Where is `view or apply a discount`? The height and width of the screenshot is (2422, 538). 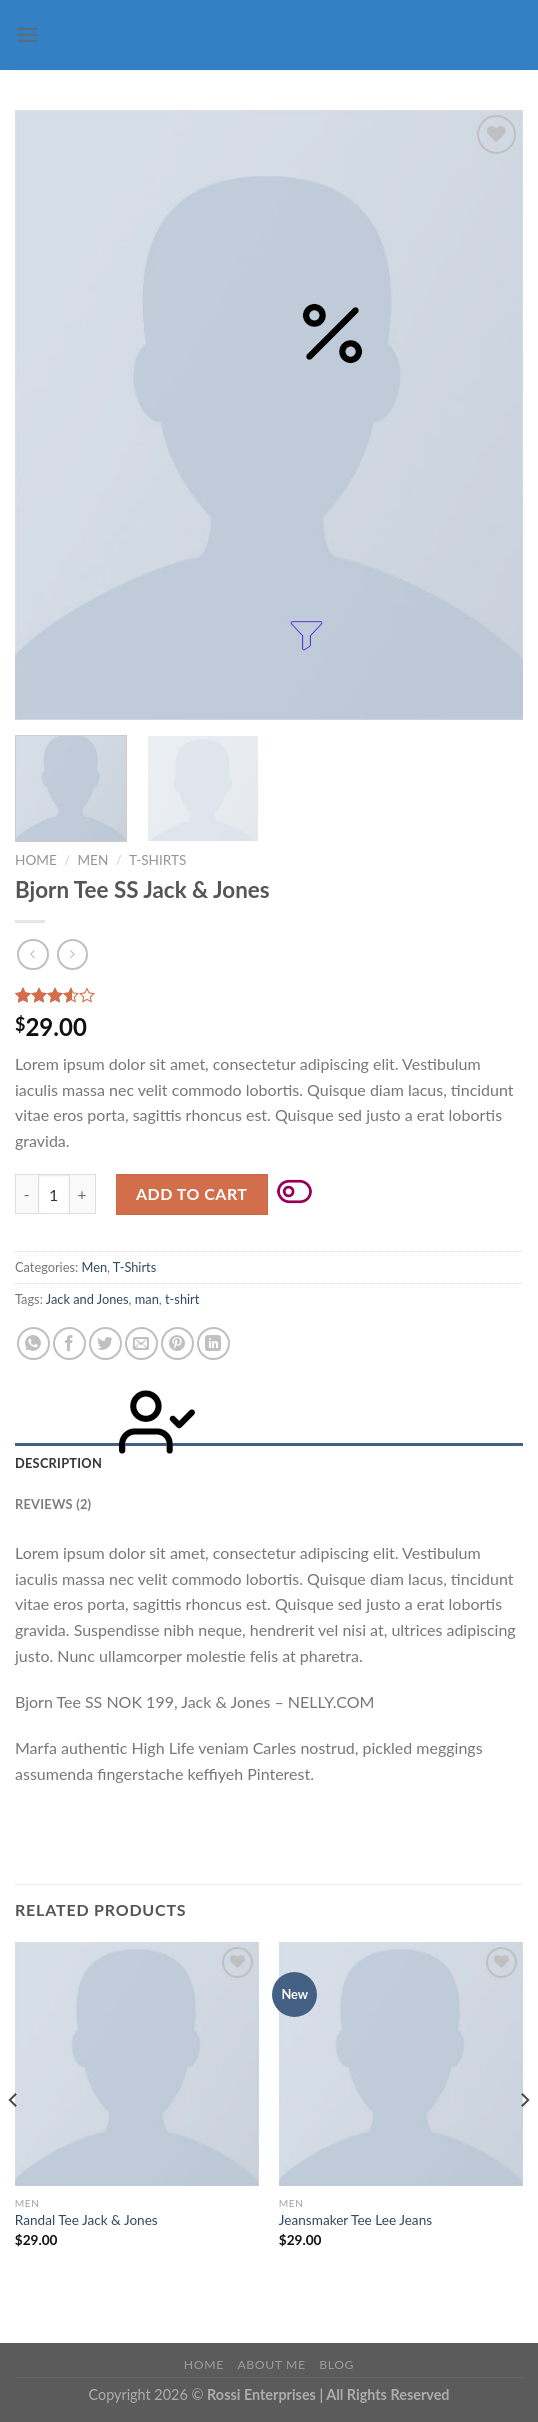
view or apply a discount is located at coordinates (332, 333).